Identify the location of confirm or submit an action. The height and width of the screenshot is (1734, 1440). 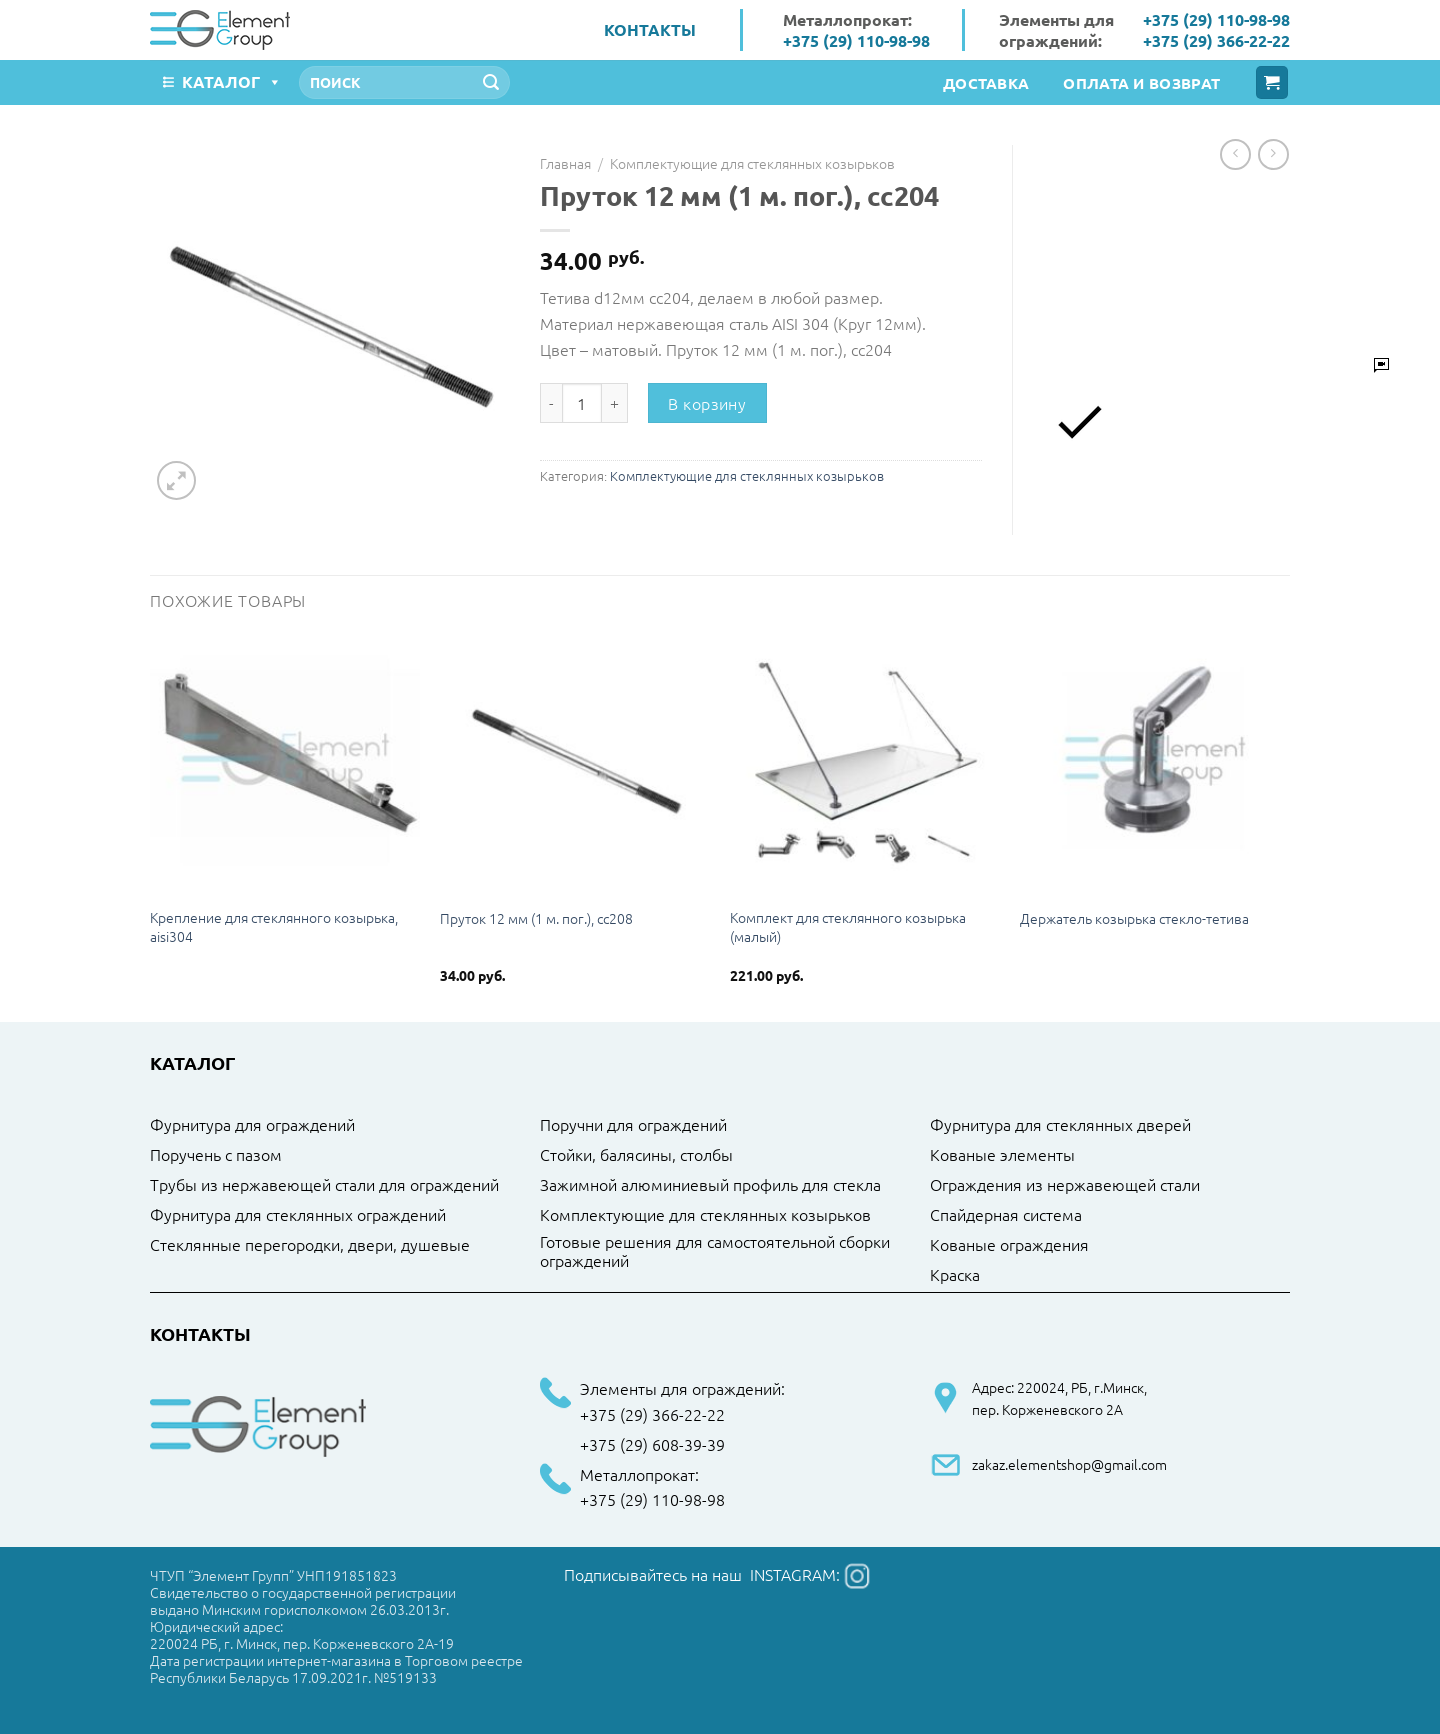
(1079, 421).